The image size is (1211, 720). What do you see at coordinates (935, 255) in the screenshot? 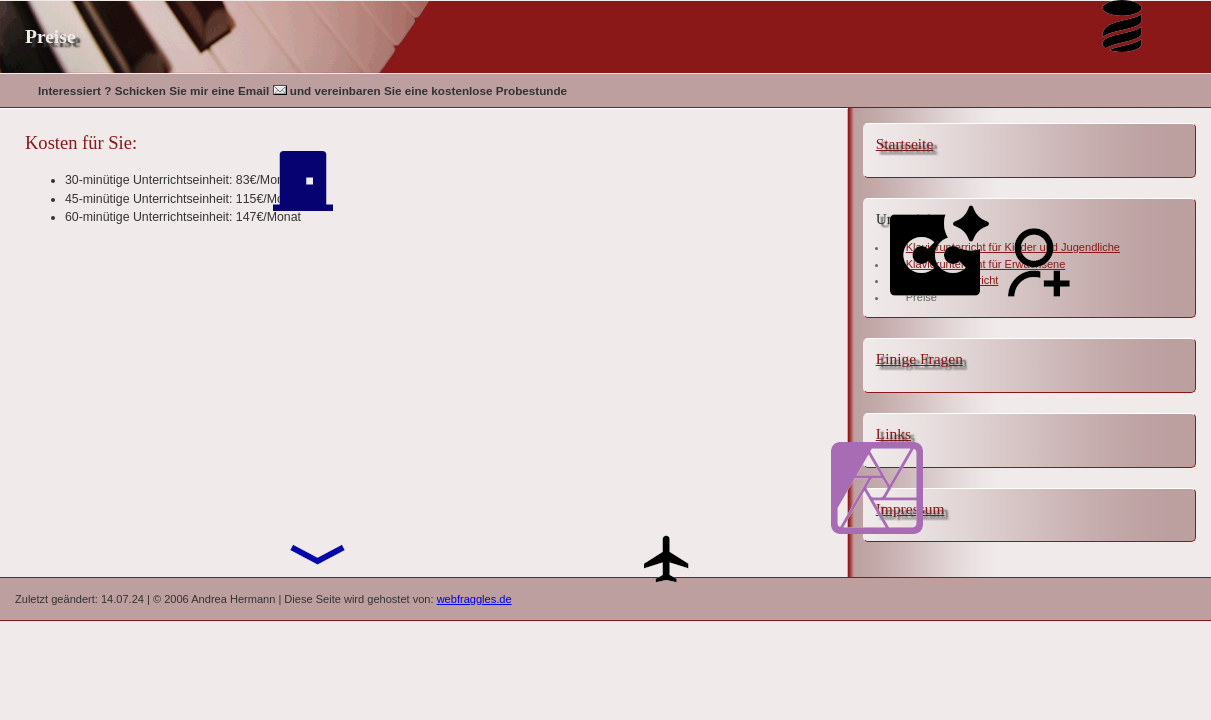
I see `enable AI-generated closed captions` at bounding box center [935, 255].